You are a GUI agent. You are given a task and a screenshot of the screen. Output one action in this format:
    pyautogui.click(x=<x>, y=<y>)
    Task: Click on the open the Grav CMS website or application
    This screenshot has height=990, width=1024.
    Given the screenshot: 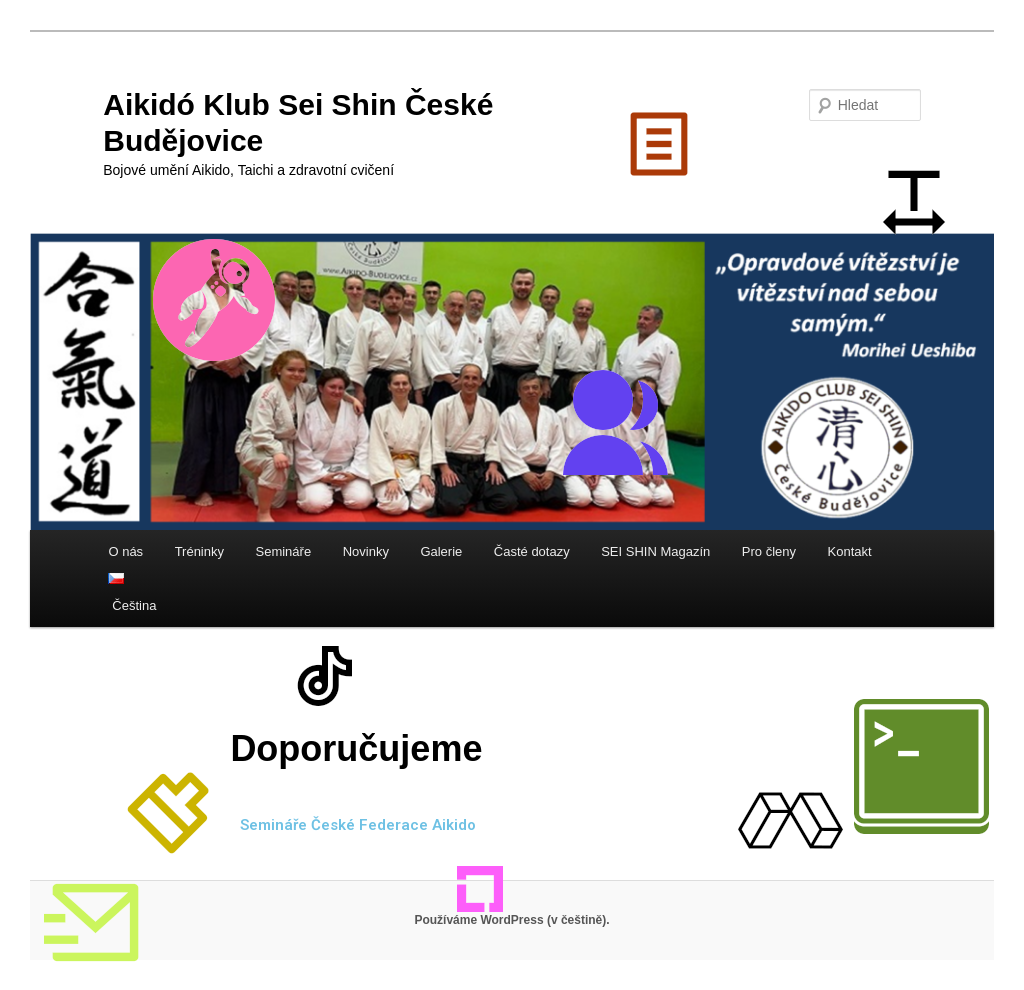 What is the action you would take?
    pyautogui.click(x=214, y=300)
    